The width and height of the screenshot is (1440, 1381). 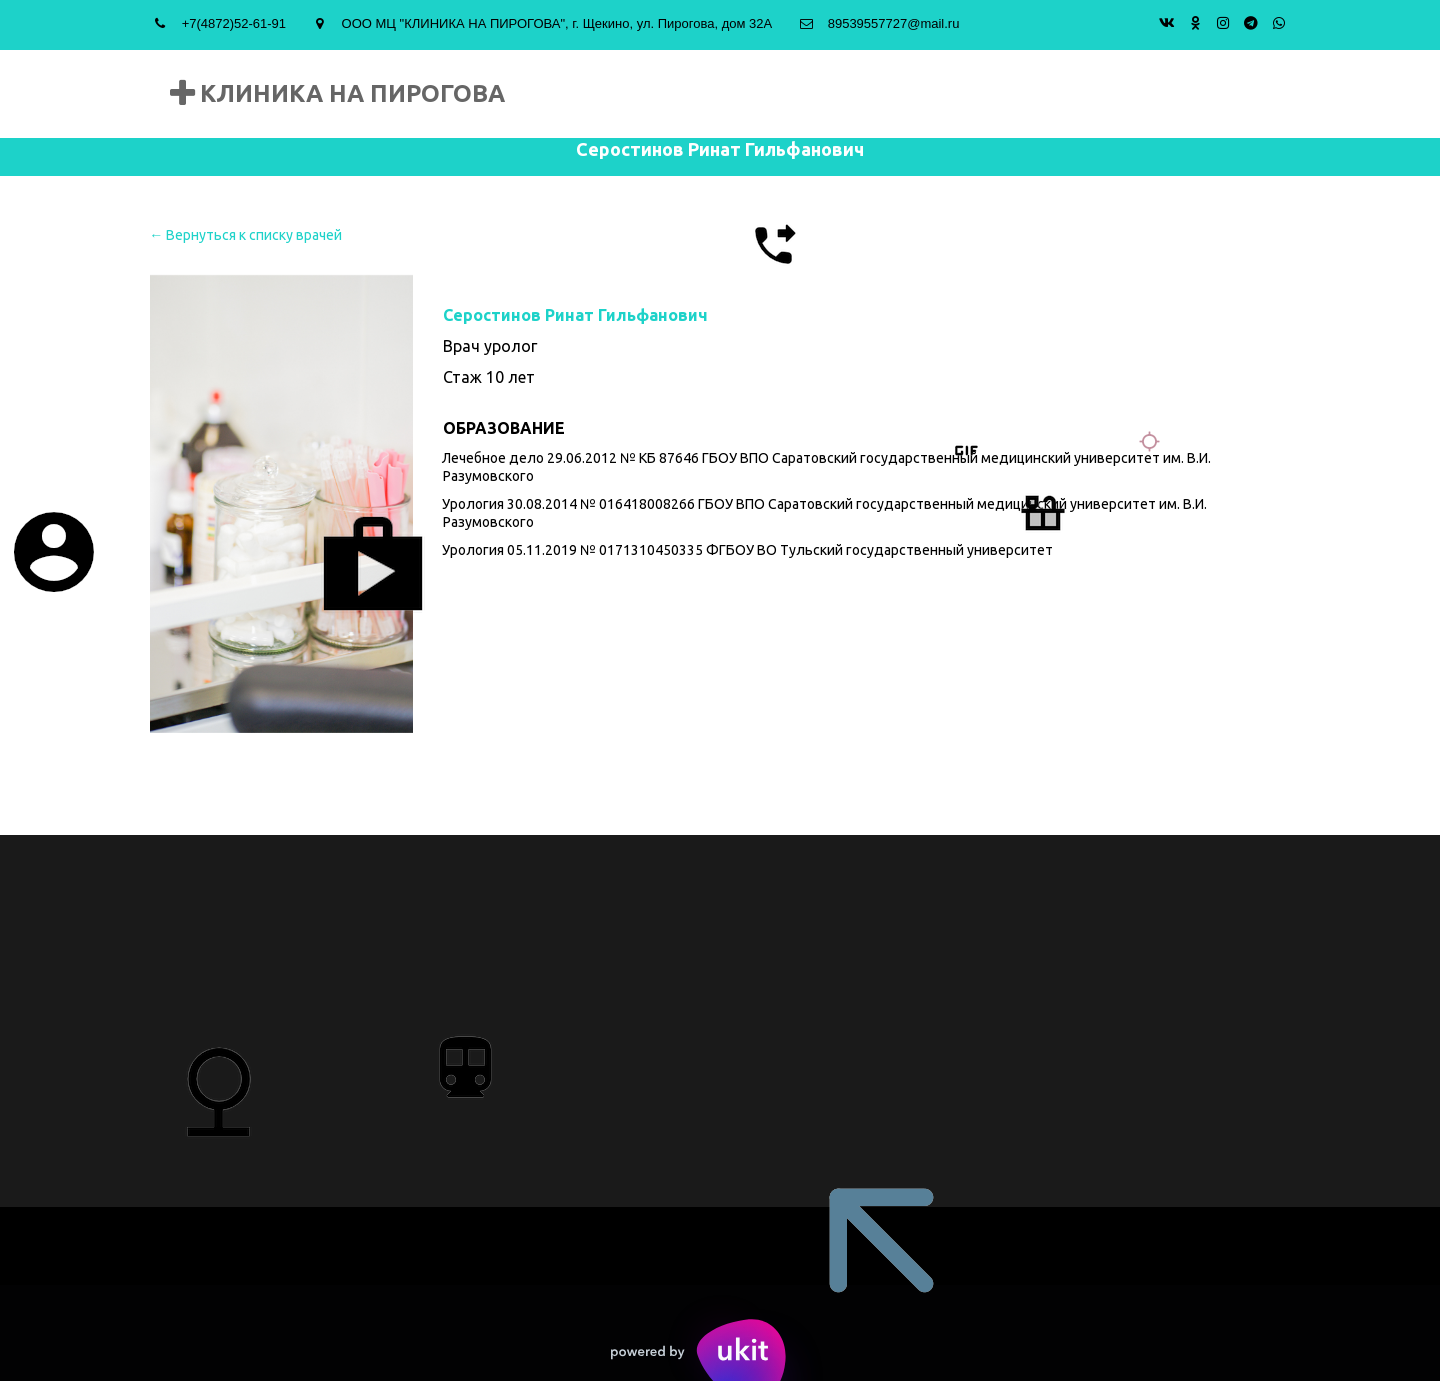 What do you see at coordinates (373, 566) in the screenshot?
I see `open the app store or marketplace` at bounding box center [373, 566].